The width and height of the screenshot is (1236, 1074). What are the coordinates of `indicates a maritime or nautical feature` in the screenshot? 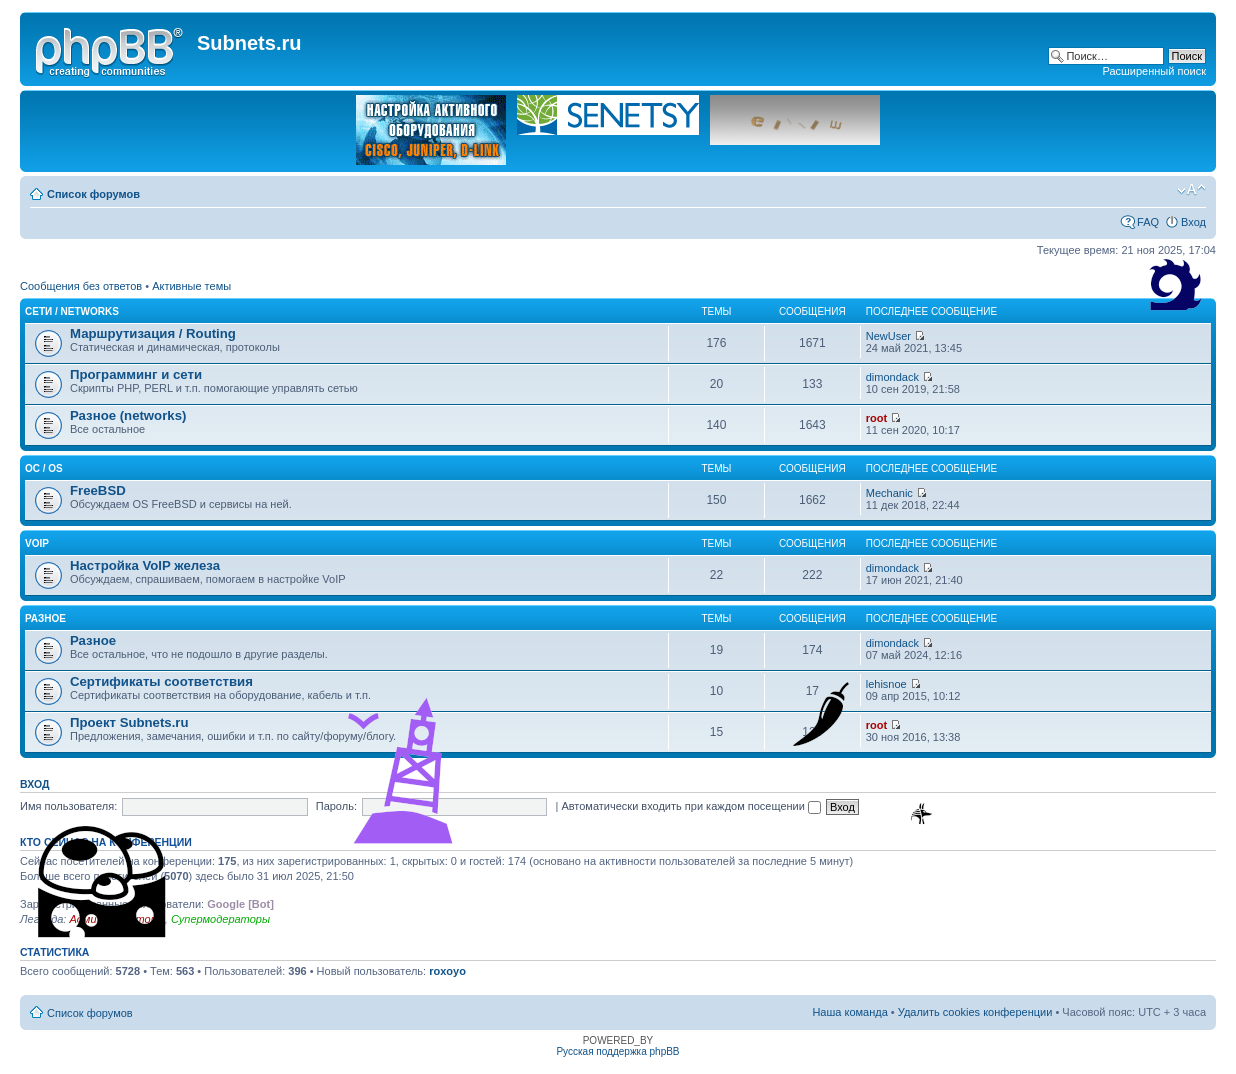 It's located at (403, 770).